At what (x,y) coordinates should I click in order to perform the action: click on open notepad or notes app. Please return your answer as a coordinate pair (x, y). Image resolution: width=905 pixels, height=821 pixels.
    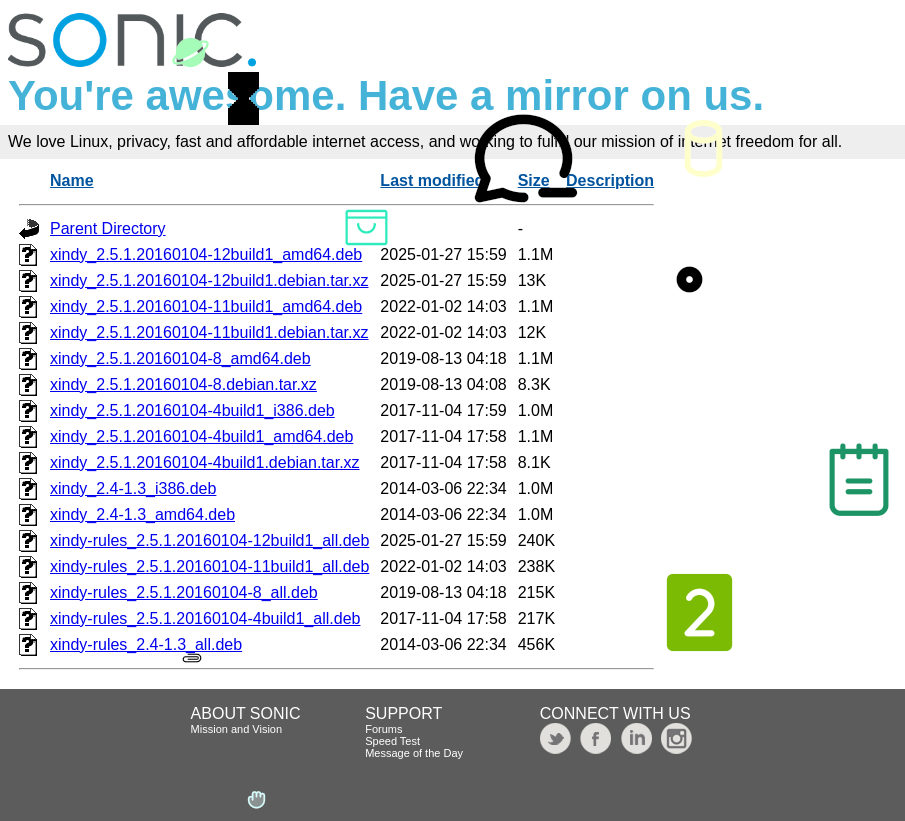
    Looking at the image, I should click on (859, 481).